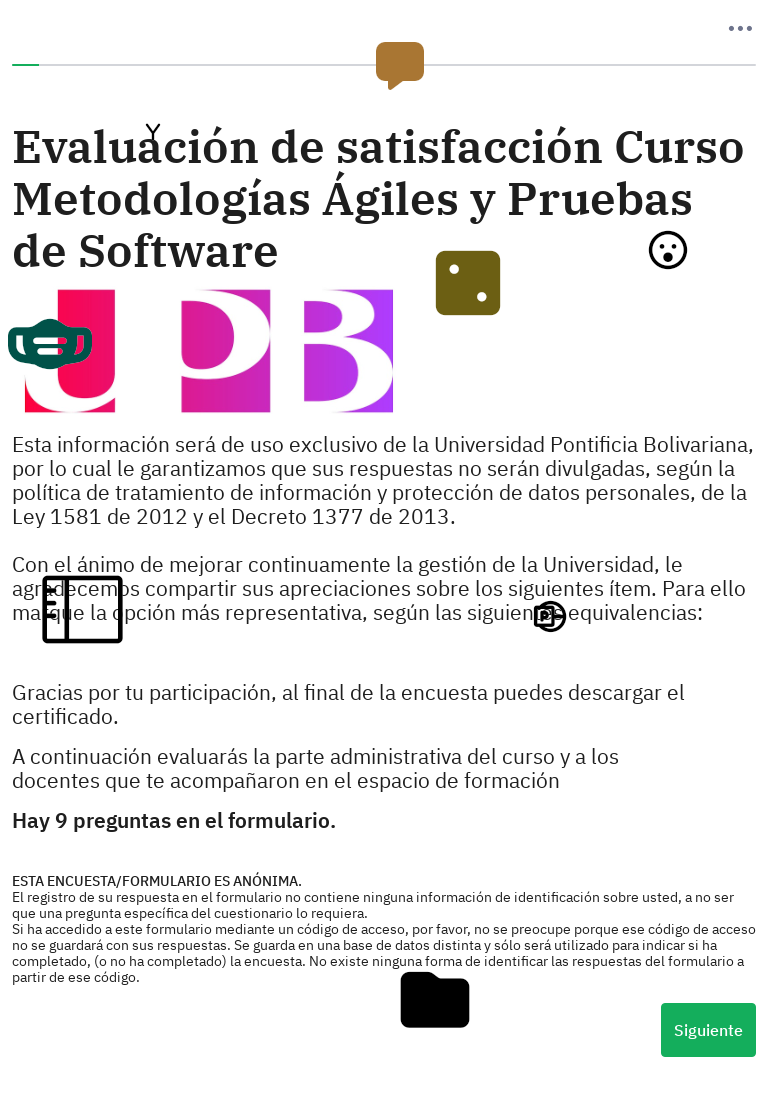 Image resolution: width=768 pixels, height=1112 pixels. I want to click on access your files and documents, so click(435, 1002).